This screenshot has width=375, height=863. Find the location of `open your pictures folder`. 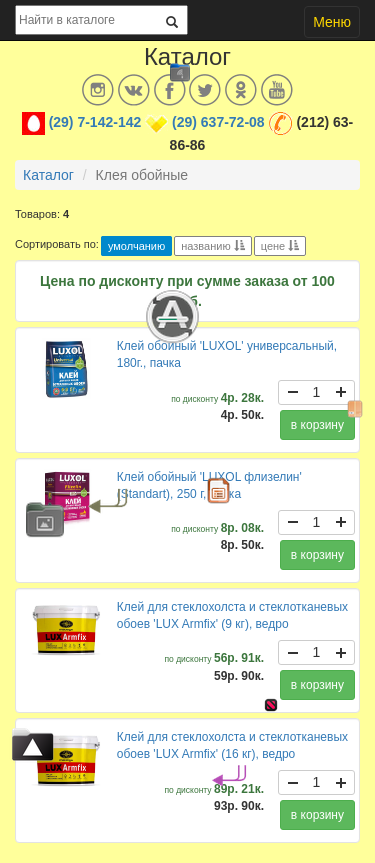

open your pictures folder is located at coordinates (45, 519).